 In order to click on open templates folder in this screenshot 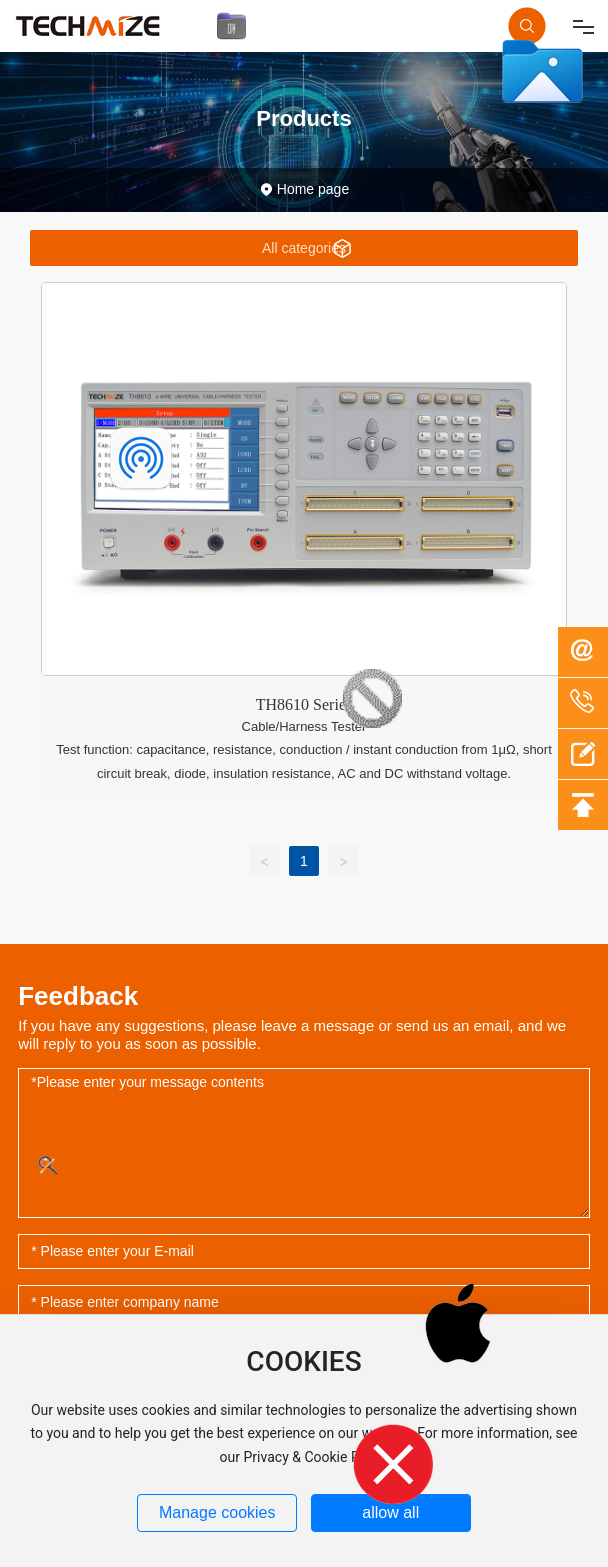, I will do `click(231, 25)`.